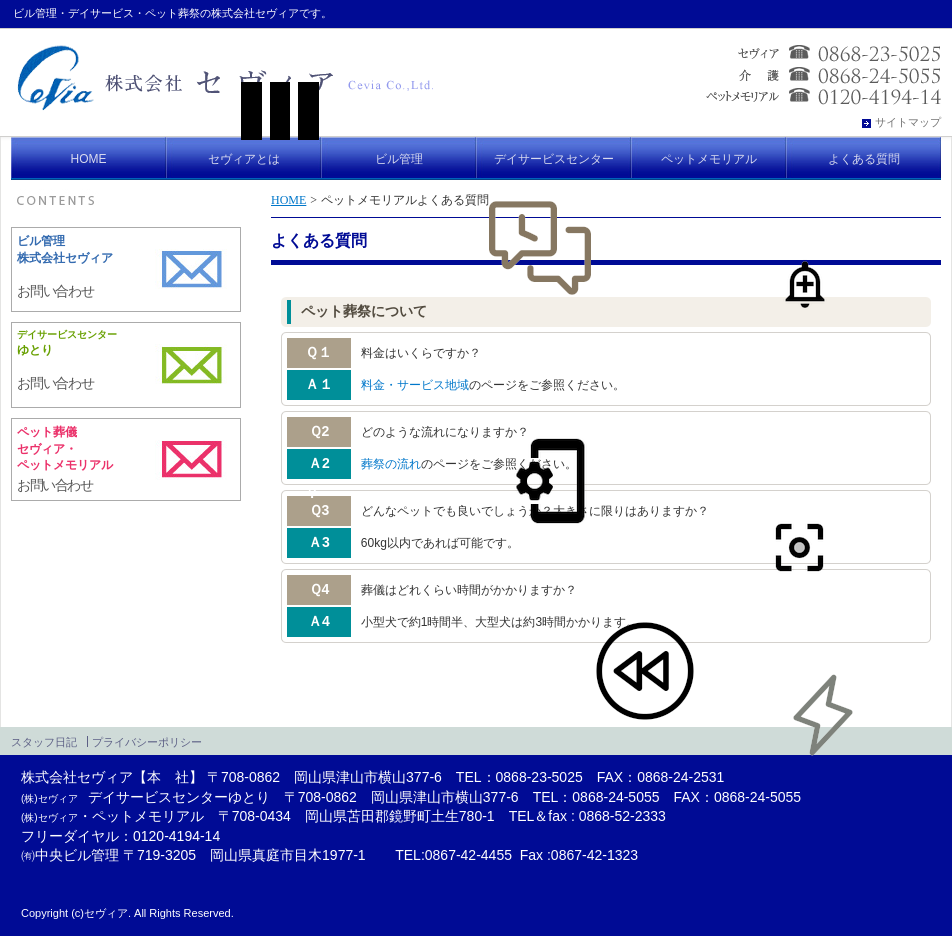 The height and width of the screenshot is (936, 952). I want to click on configure device connection settings, so click(550, 481).